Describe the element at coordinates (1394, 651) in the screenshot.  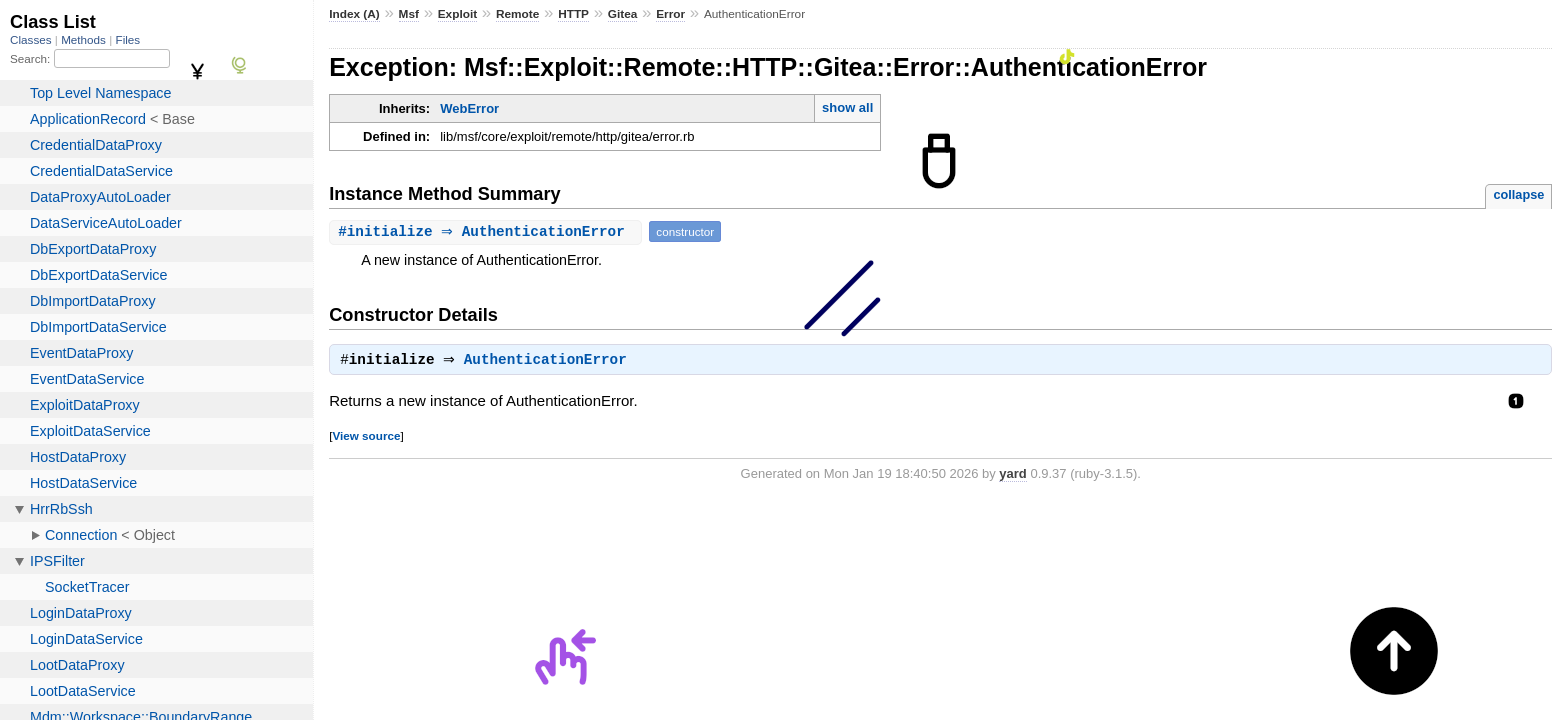
I see `upload a file or content` at that location.